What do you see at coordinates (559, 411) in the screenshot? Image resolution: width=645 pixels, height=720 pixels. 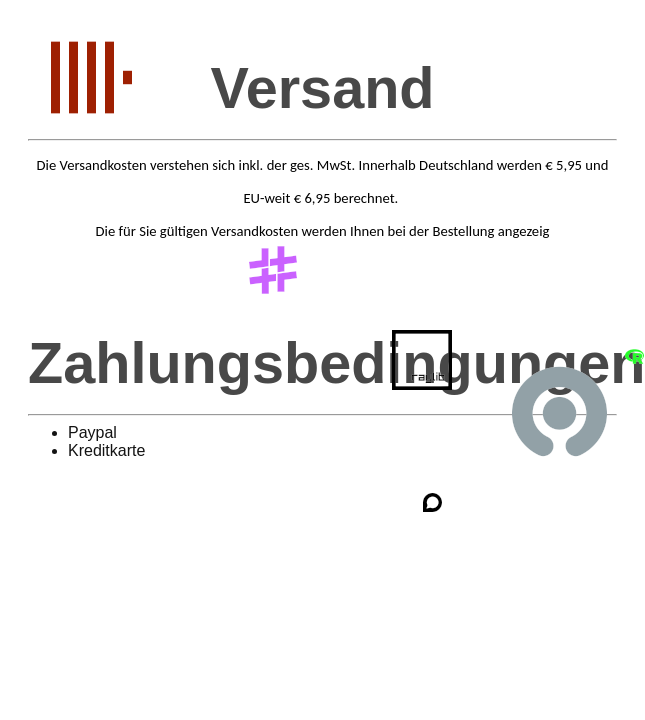 I see `open the gojek app` at bounding box center [559, 411].